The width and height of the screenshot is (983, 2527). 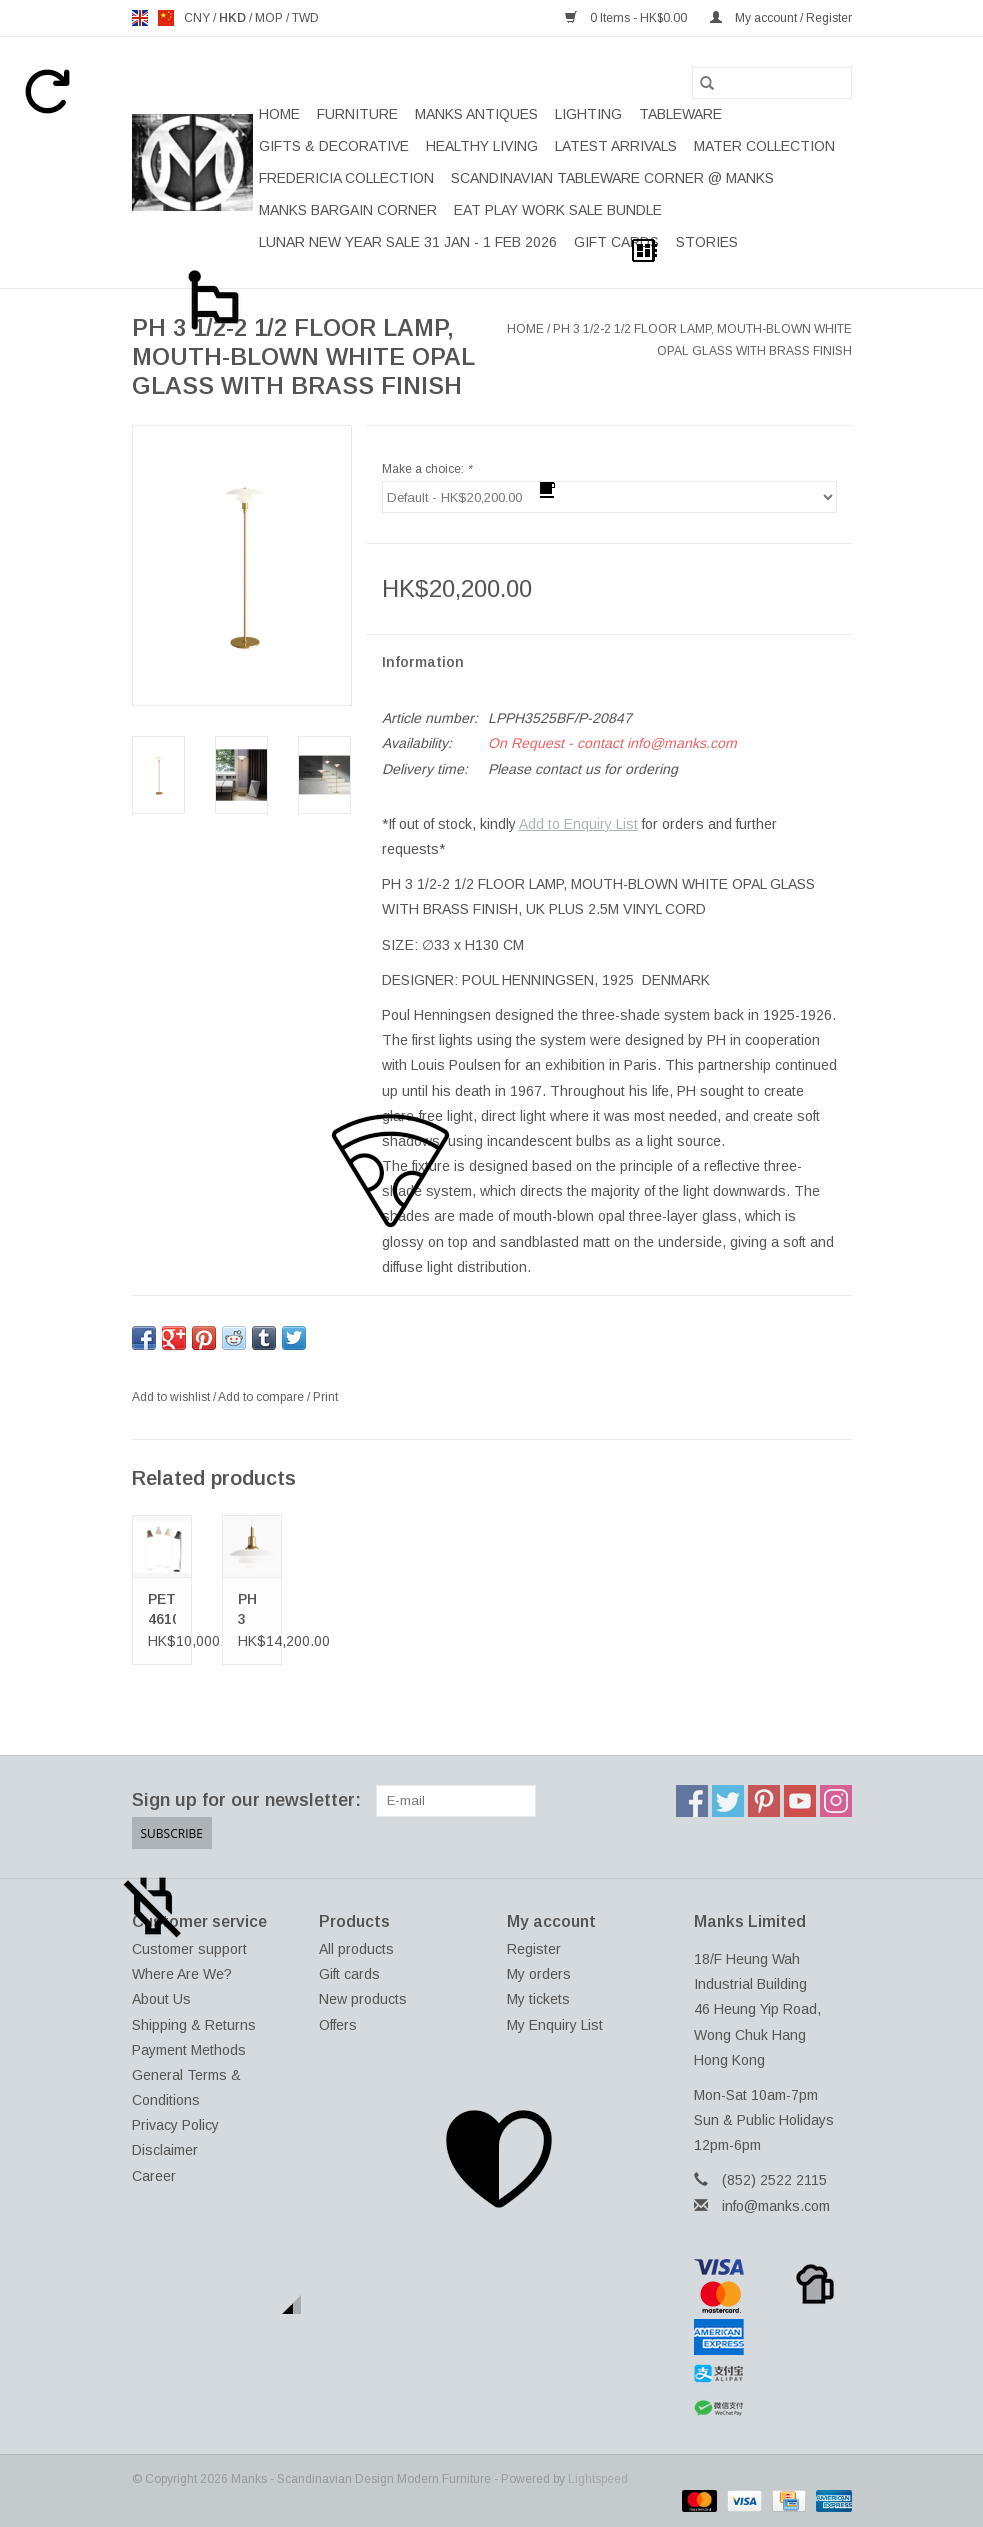 What do you see at coordinates (815, 2285) in the screenshot?
I see `find nearby sports bars or pubs` at bounding box center [815, 2285].